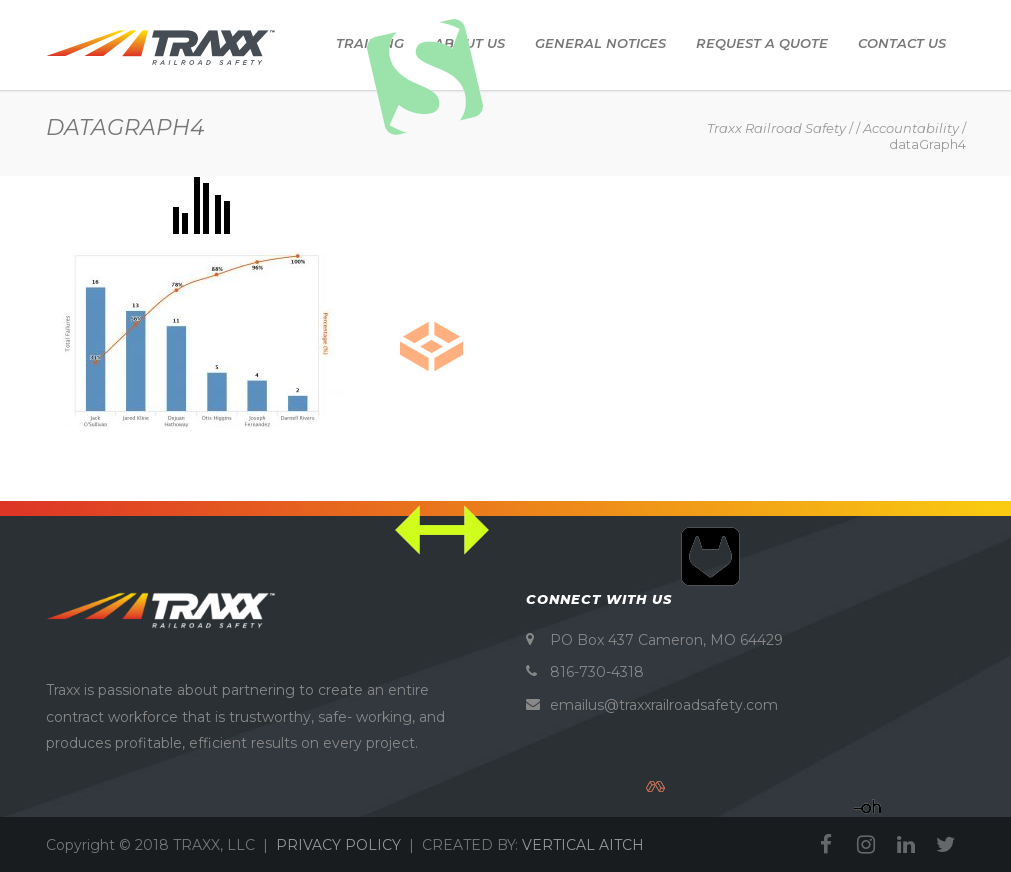 The height and width of the screenshot is (872, 1011). I want to click on expand content horizontally, so click(442, 530).